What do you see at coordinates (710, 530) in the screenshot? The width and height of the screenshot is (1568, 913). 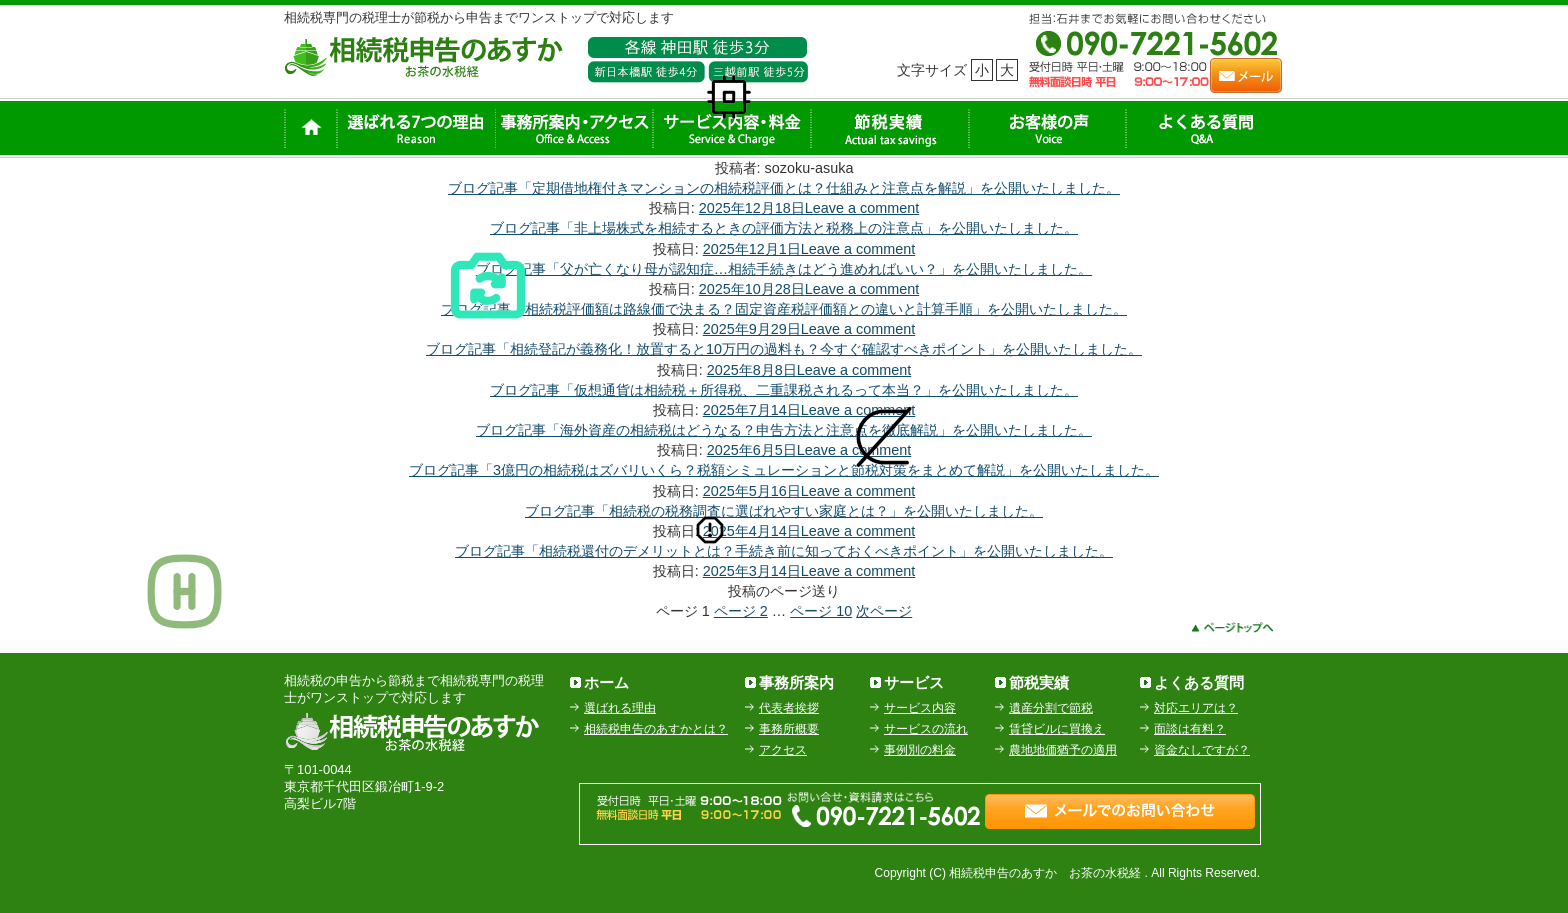 I see `indicates a warning or critical alert` at bounding box center [710, 530].